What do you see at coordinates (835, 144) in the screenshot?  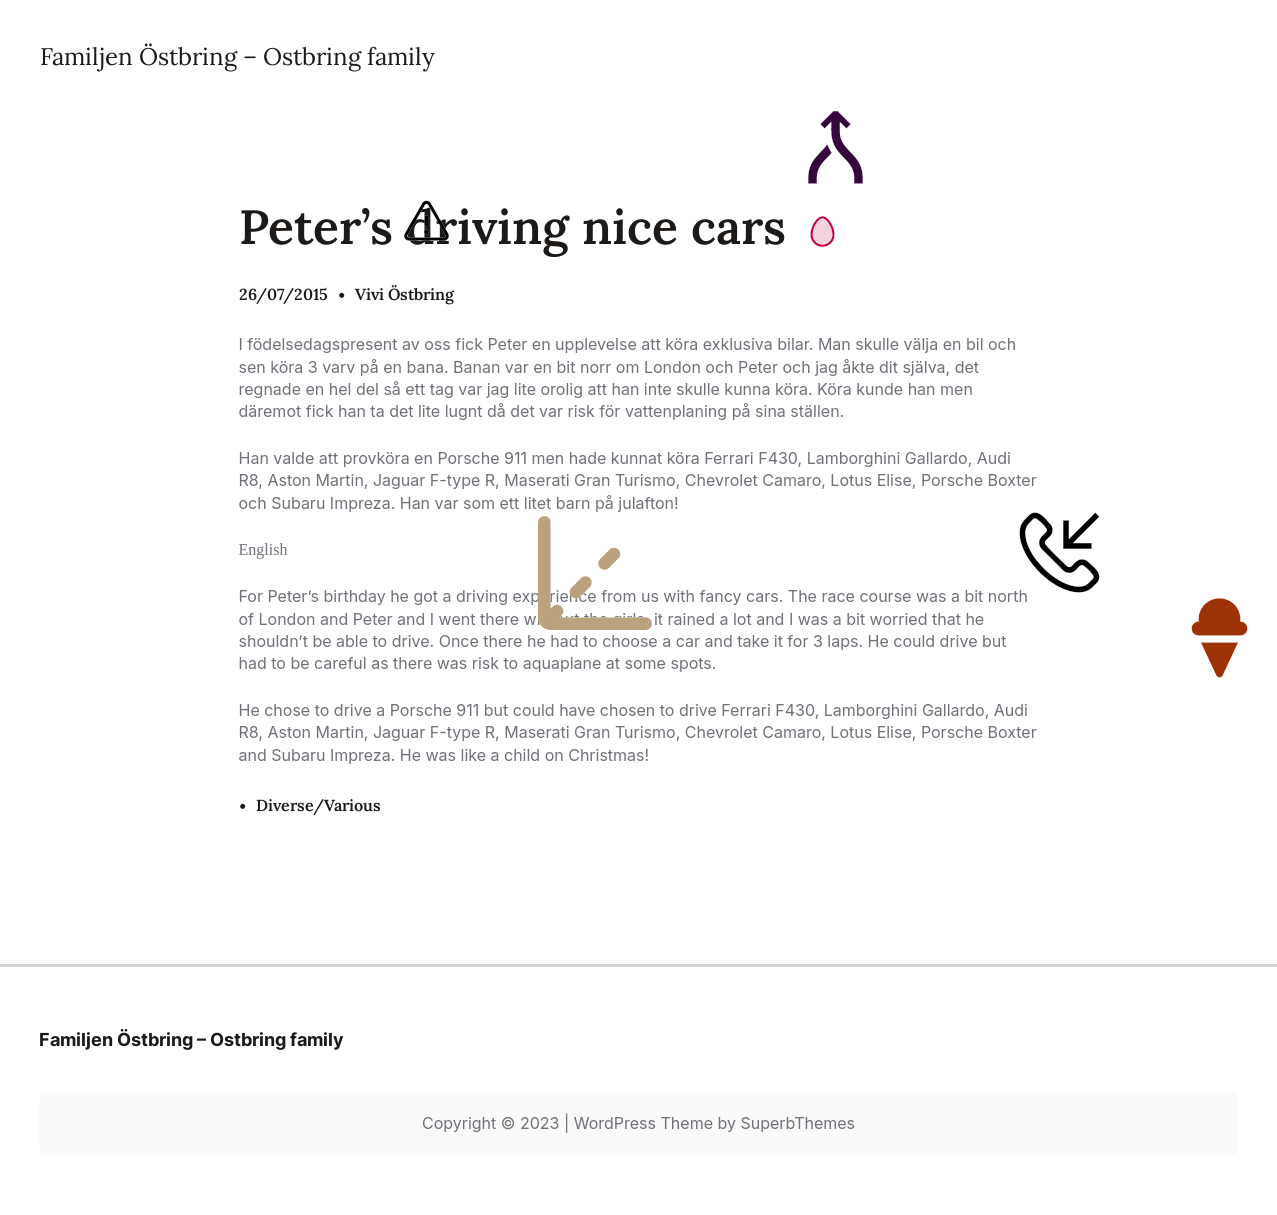 I see `merge branches or files together` at bounding box center [835, 144].